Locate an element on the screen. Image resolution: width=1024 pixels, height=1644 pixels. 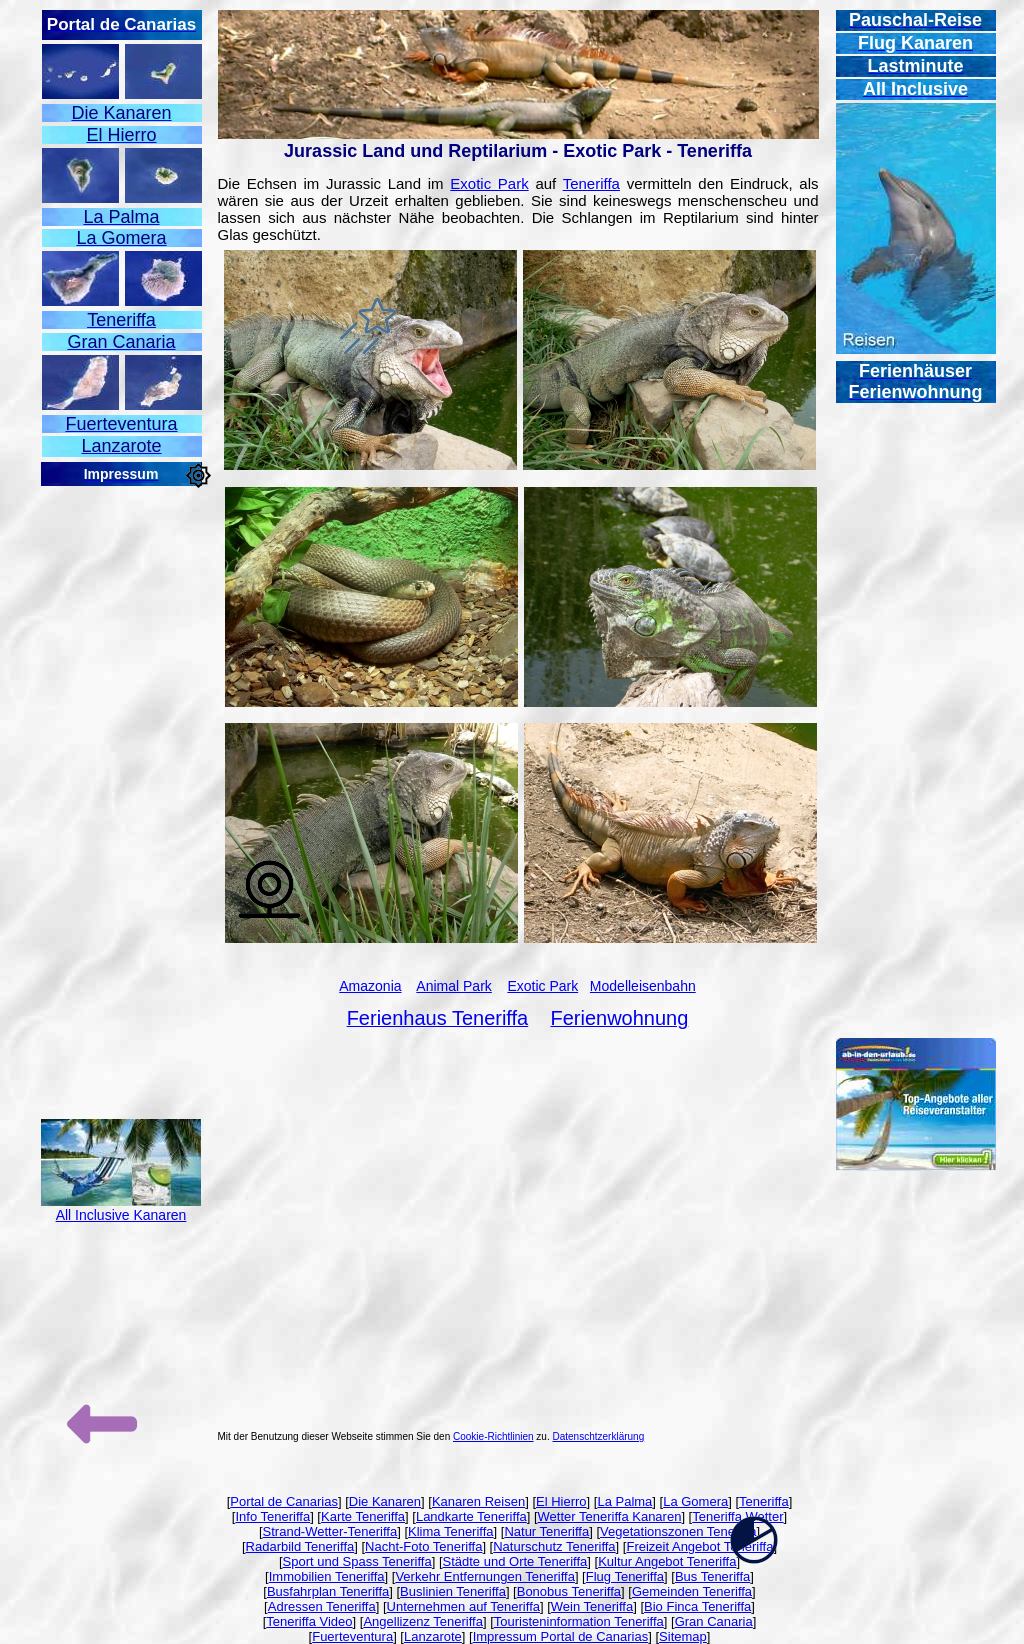
access webcam or camera settings is located at coordinates (269, 891).